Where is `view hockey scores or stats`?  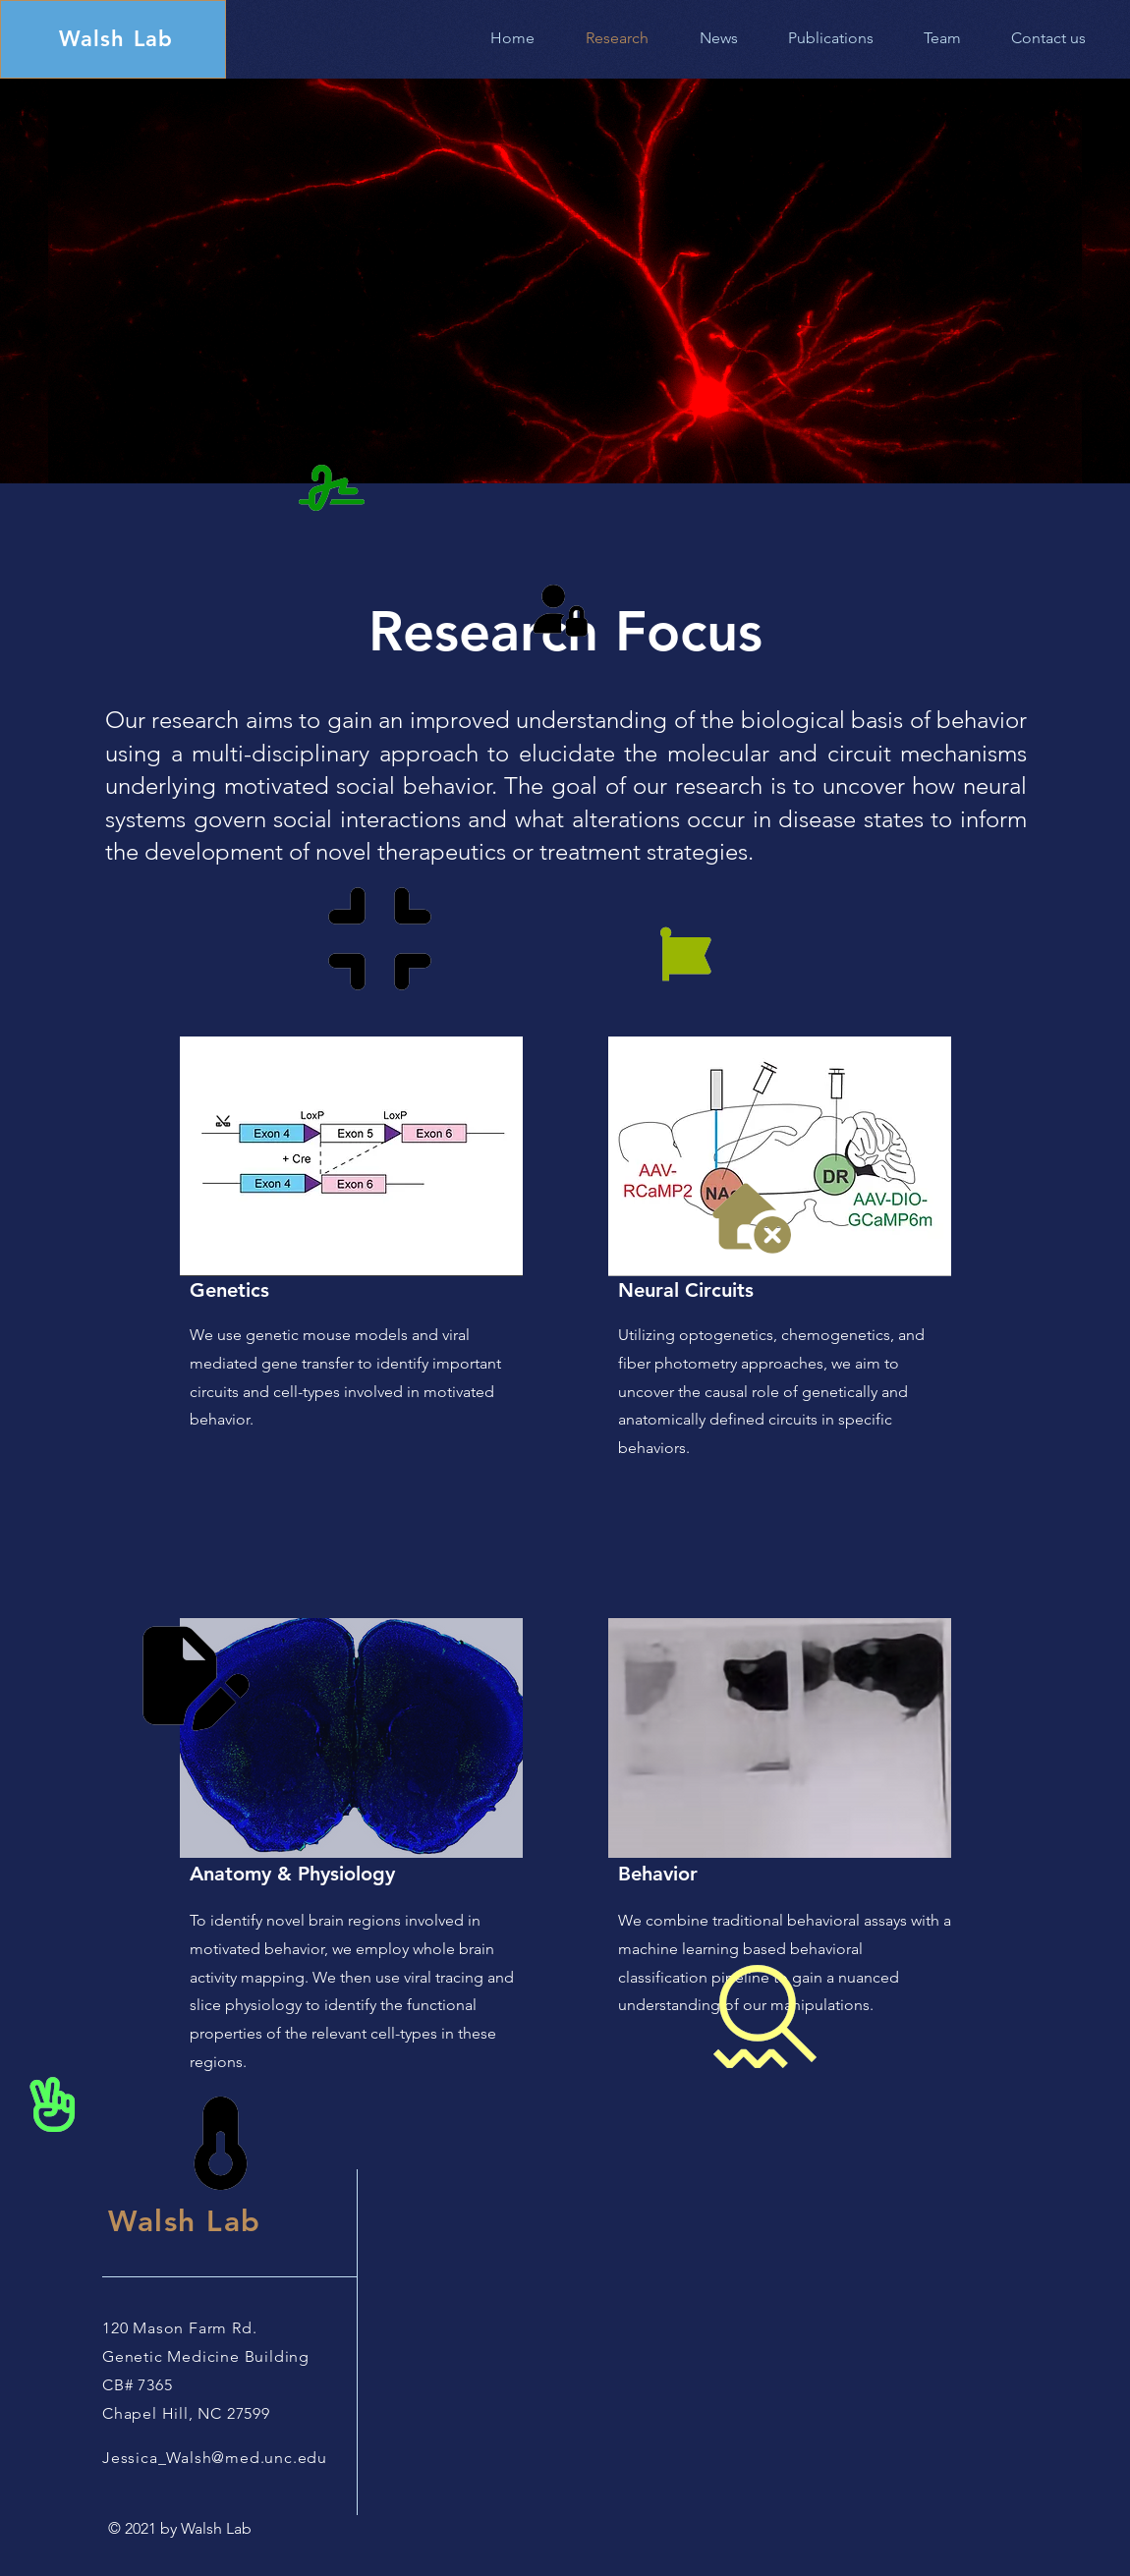 view hockey scores or stats is located at coordinates (223, 1121).